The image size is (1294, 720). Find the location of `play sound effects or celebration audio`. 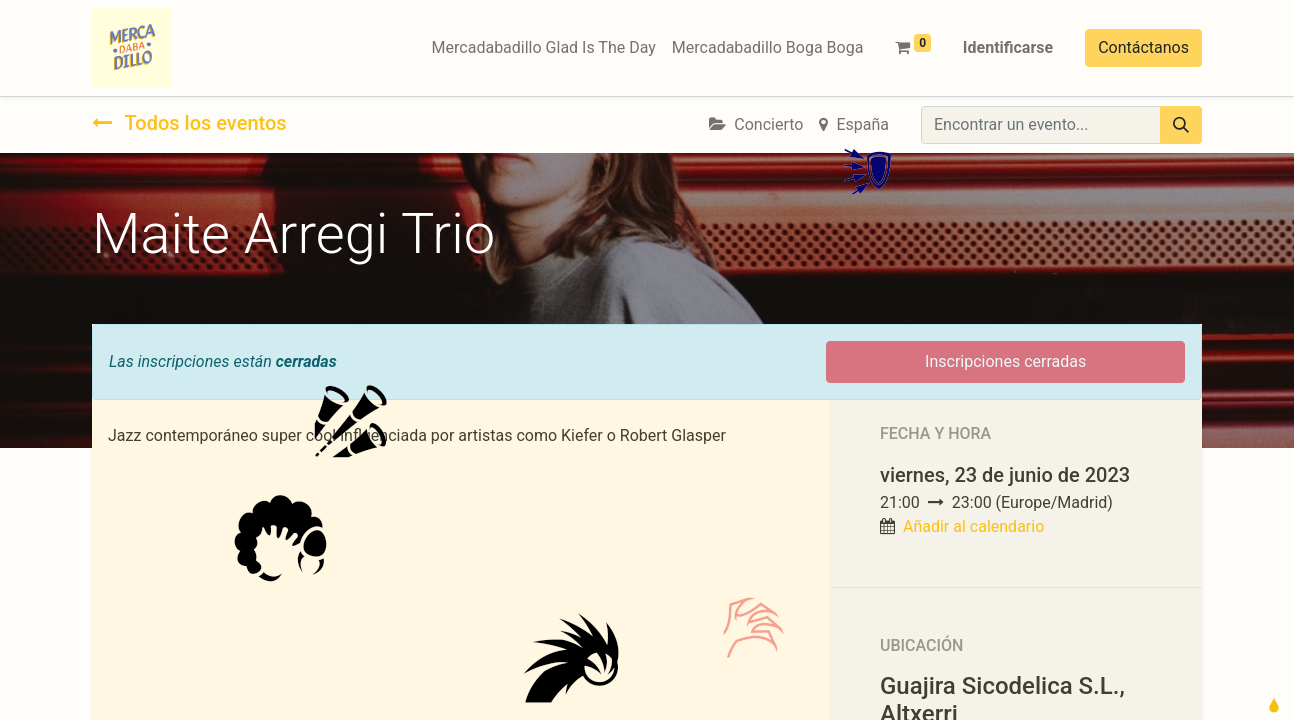

play sound effects or celebration audio is located at coordinates (351, 421).